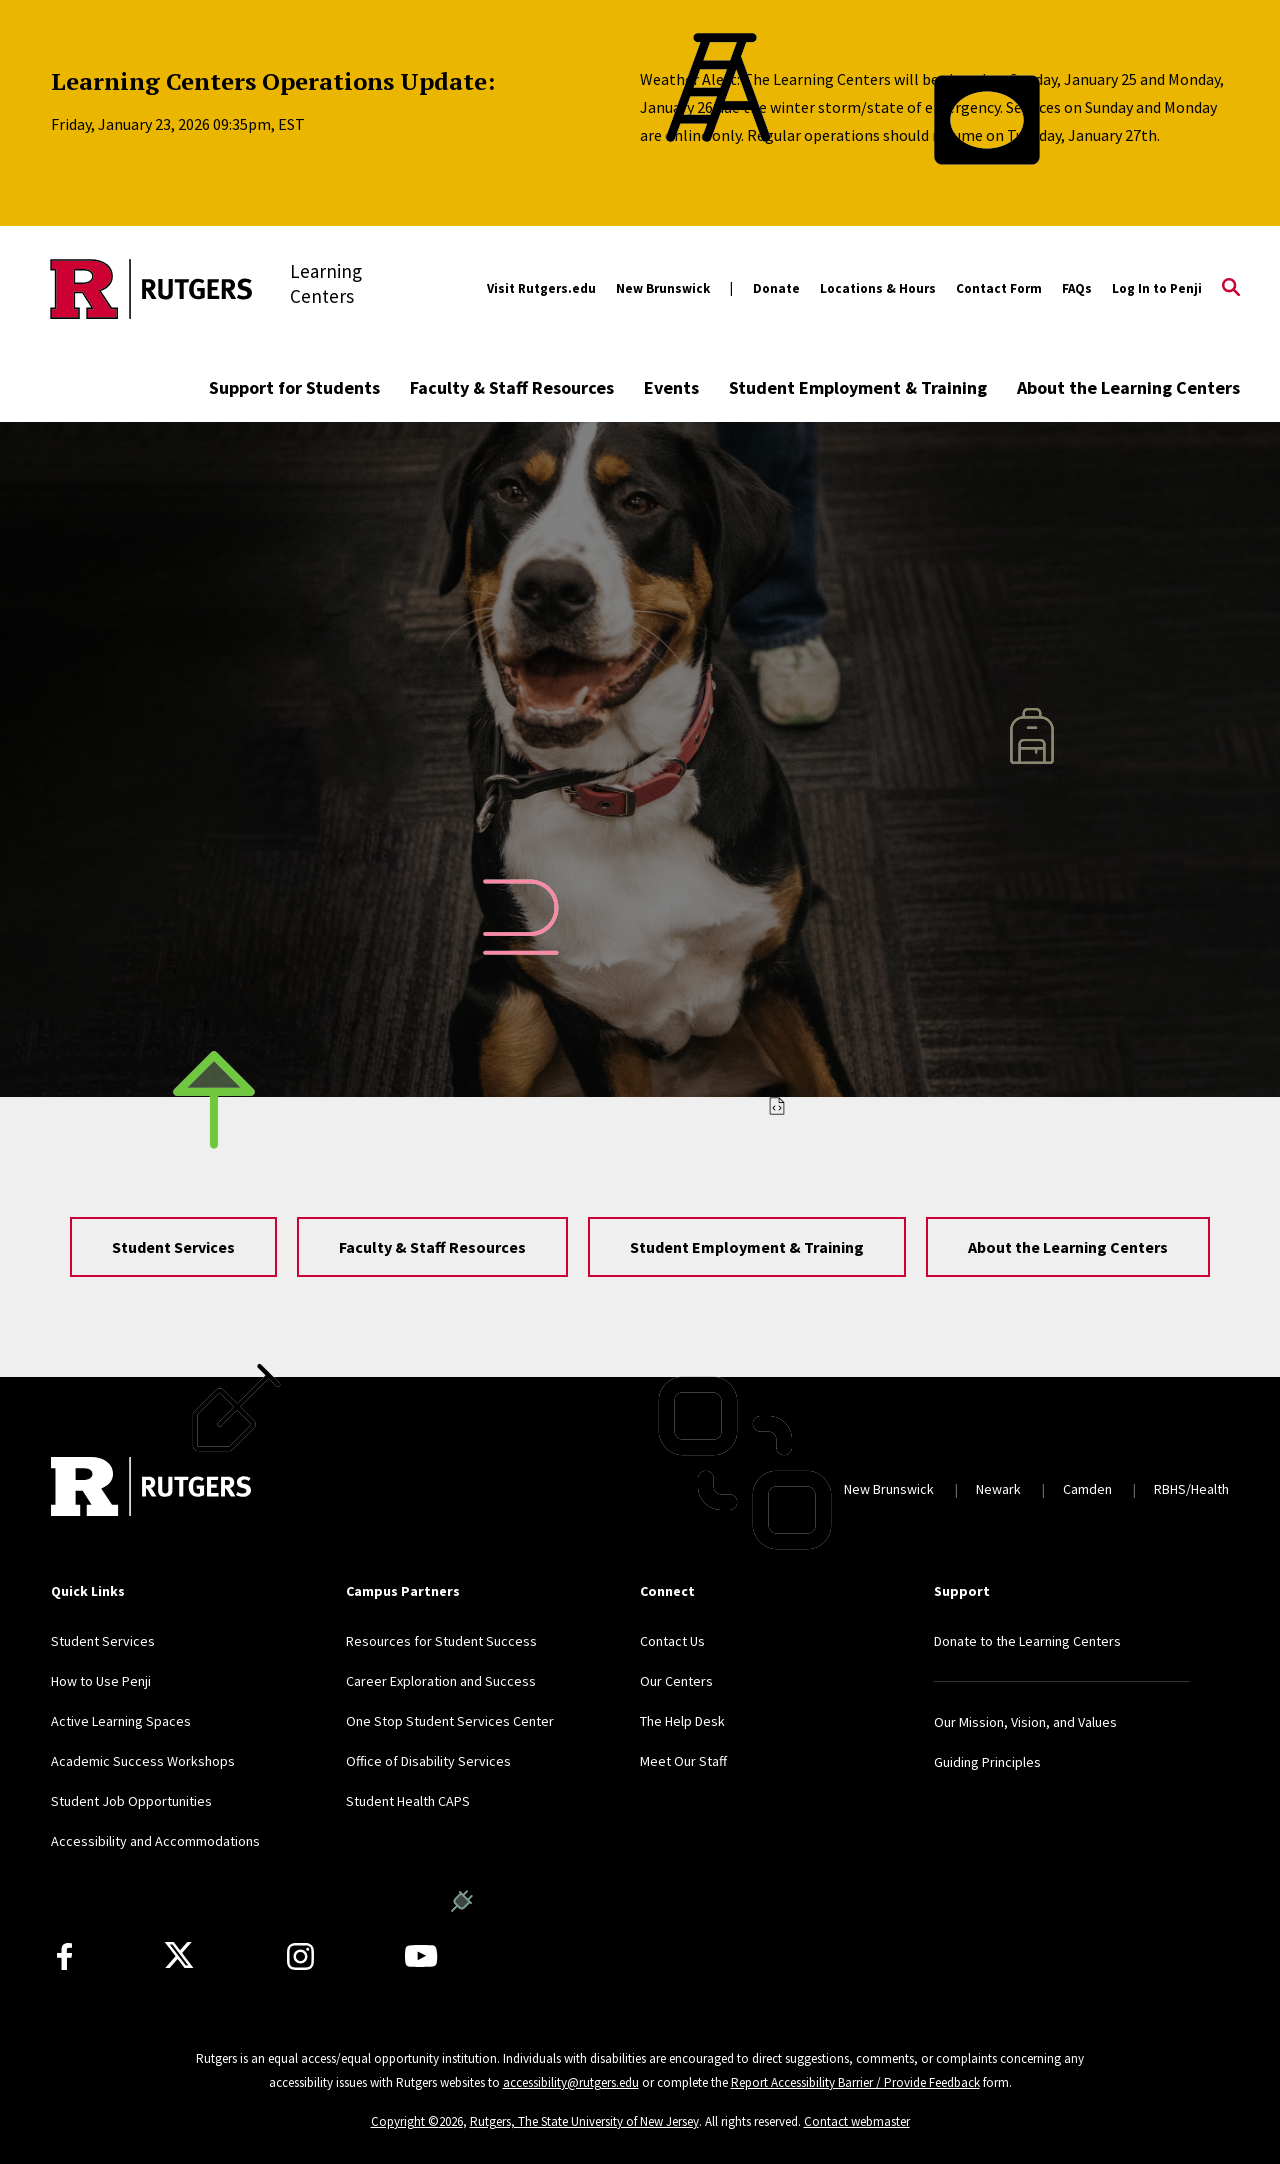 This screenshot has width=1280, height=2164. What do you see at coordinates (777, 1106) in the screenshot?
I see `view source code file` at bounding box center [777, 1106].